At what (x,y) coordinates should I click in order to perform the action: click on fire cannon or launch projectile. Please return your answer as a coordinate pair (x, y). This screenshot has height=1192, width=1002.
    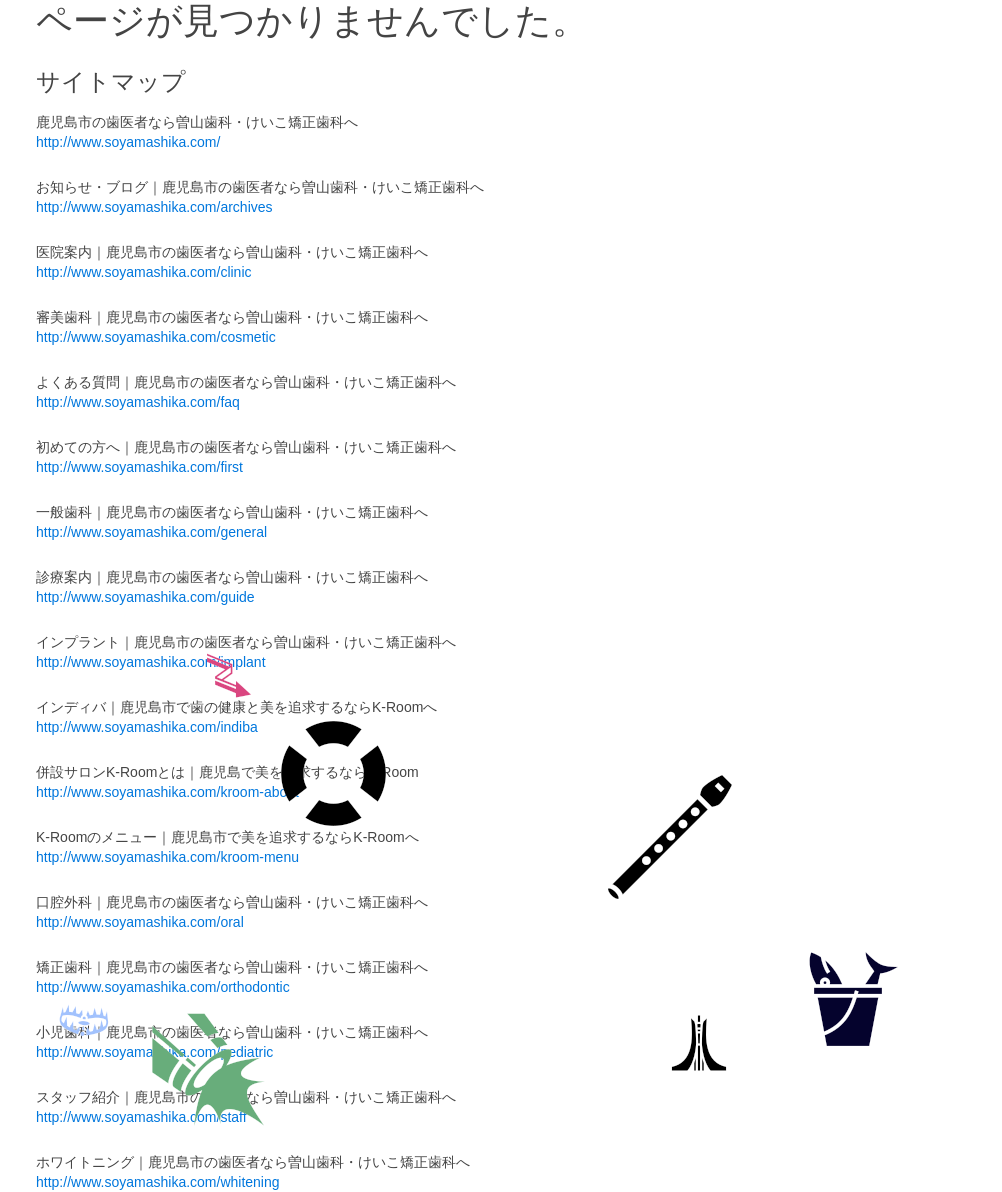
    Looking at the image, I should click on (207, 1070).